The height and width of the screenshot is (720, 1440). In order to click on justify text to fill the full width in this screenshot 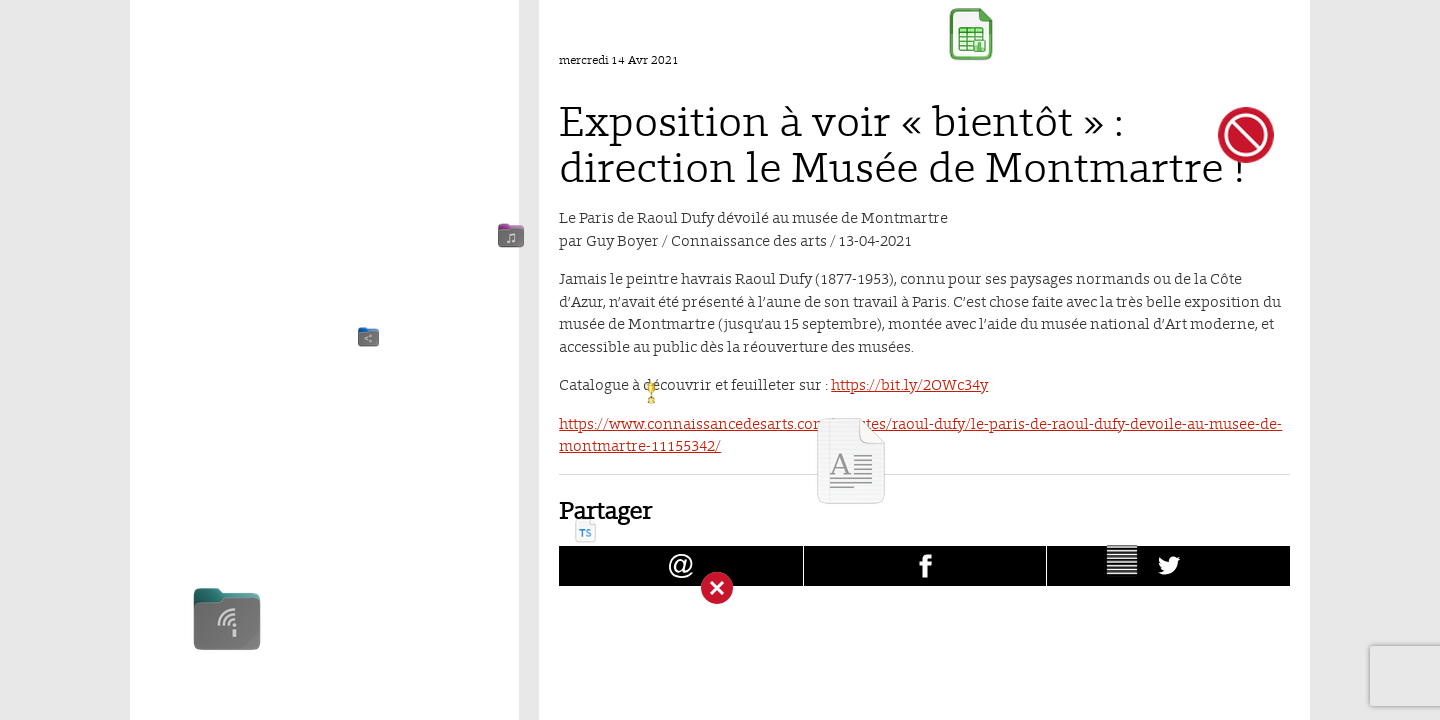, I will do `click(1122, 559)`.